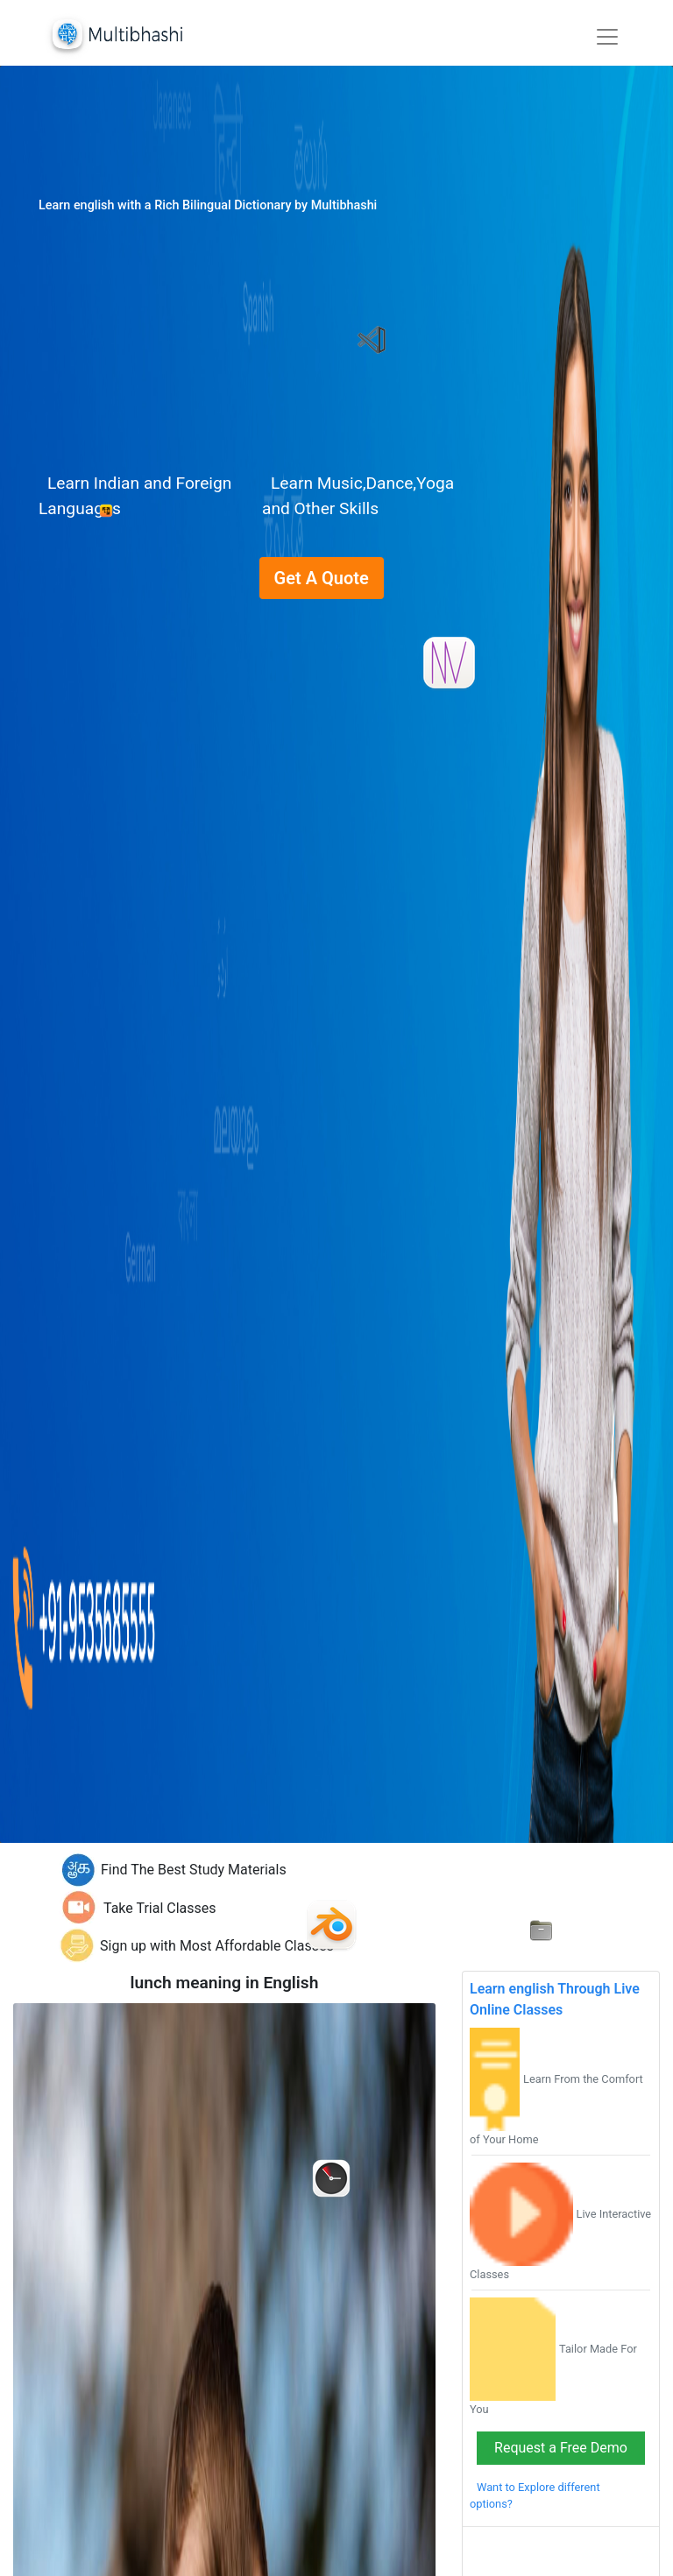 This screenshot has width=673, height=2576. I want to click on open gnome evolution calendar alarm notifications, so click(331, 2178).